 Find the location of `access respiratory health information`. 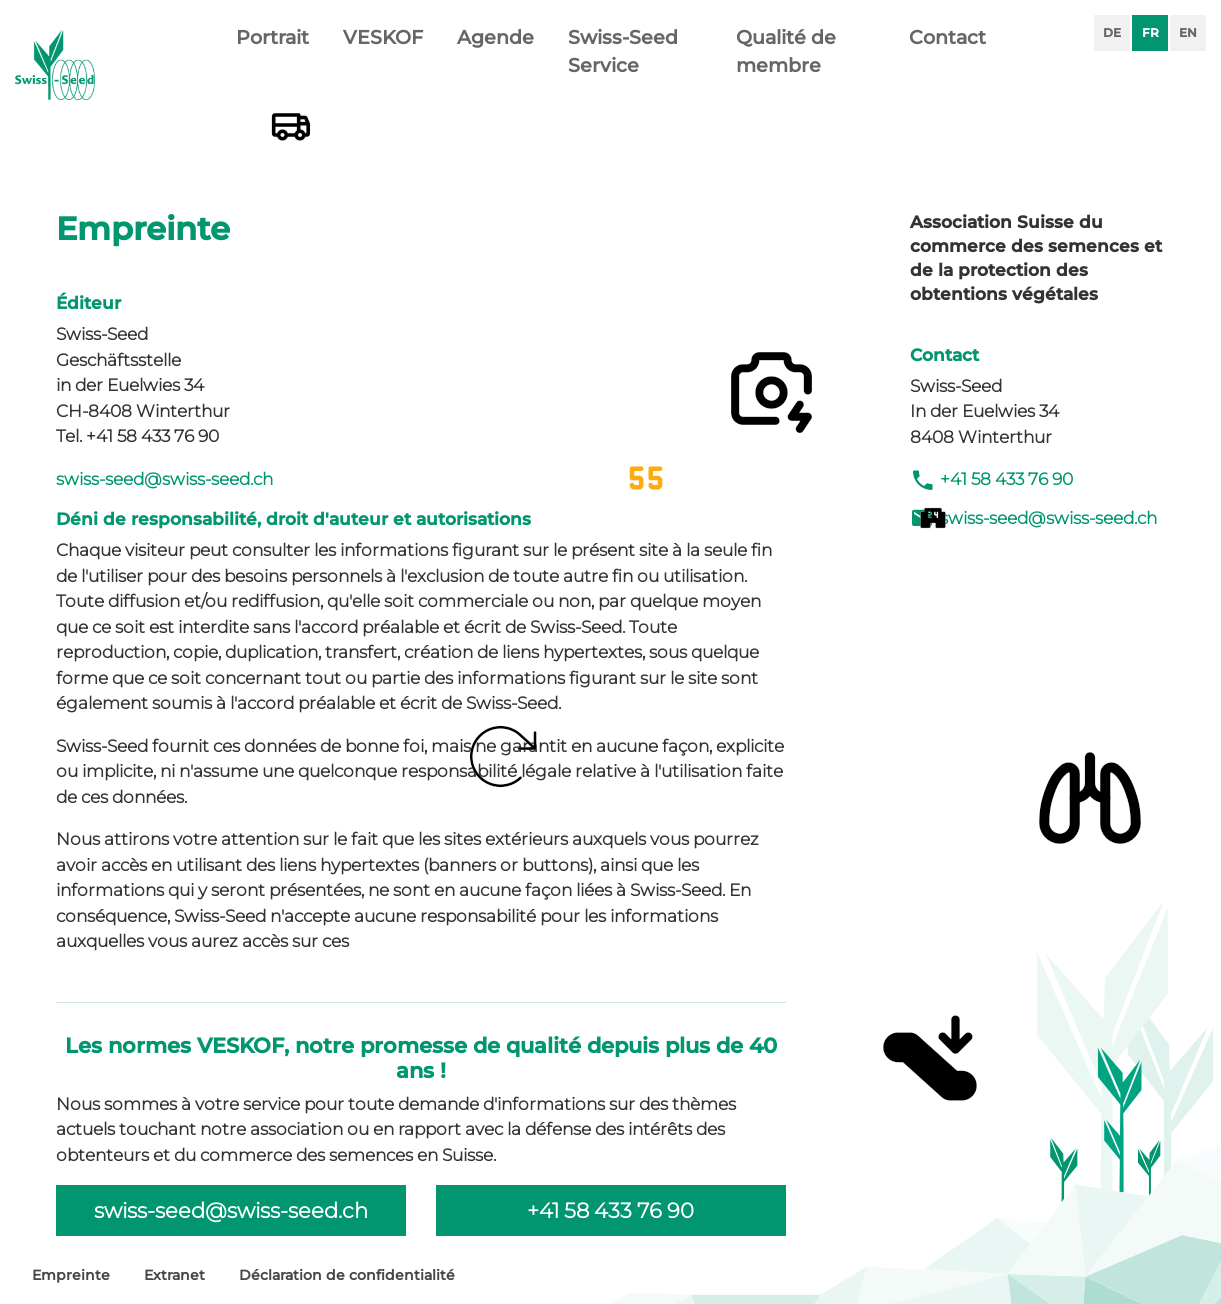

access respiratory health information is located at coordinates (1090, 798).